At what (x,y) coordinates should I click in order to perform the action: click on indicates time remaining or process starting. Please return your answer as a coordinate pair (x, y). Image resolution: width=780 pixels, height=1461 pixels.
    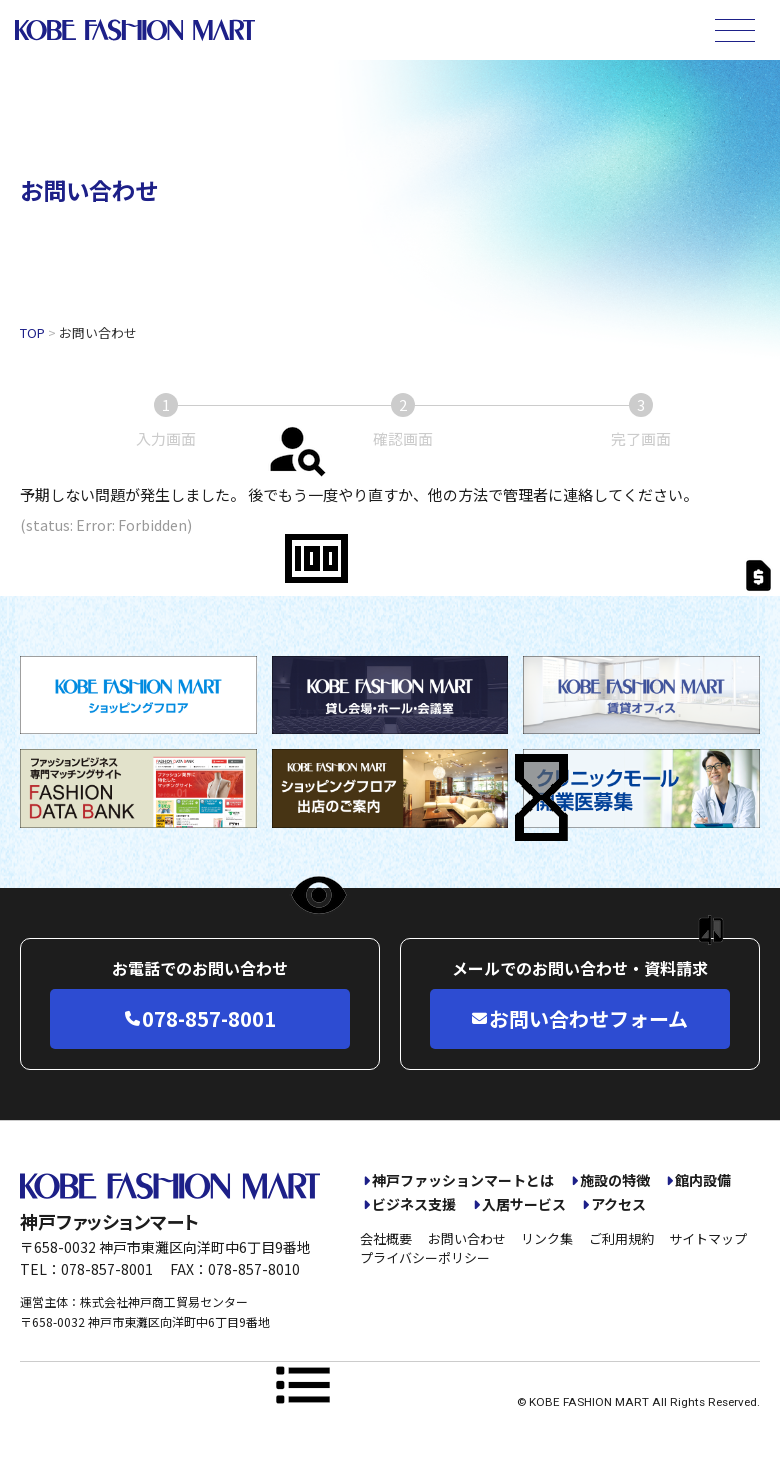
    Looking at the image, I should click on (541, 797).